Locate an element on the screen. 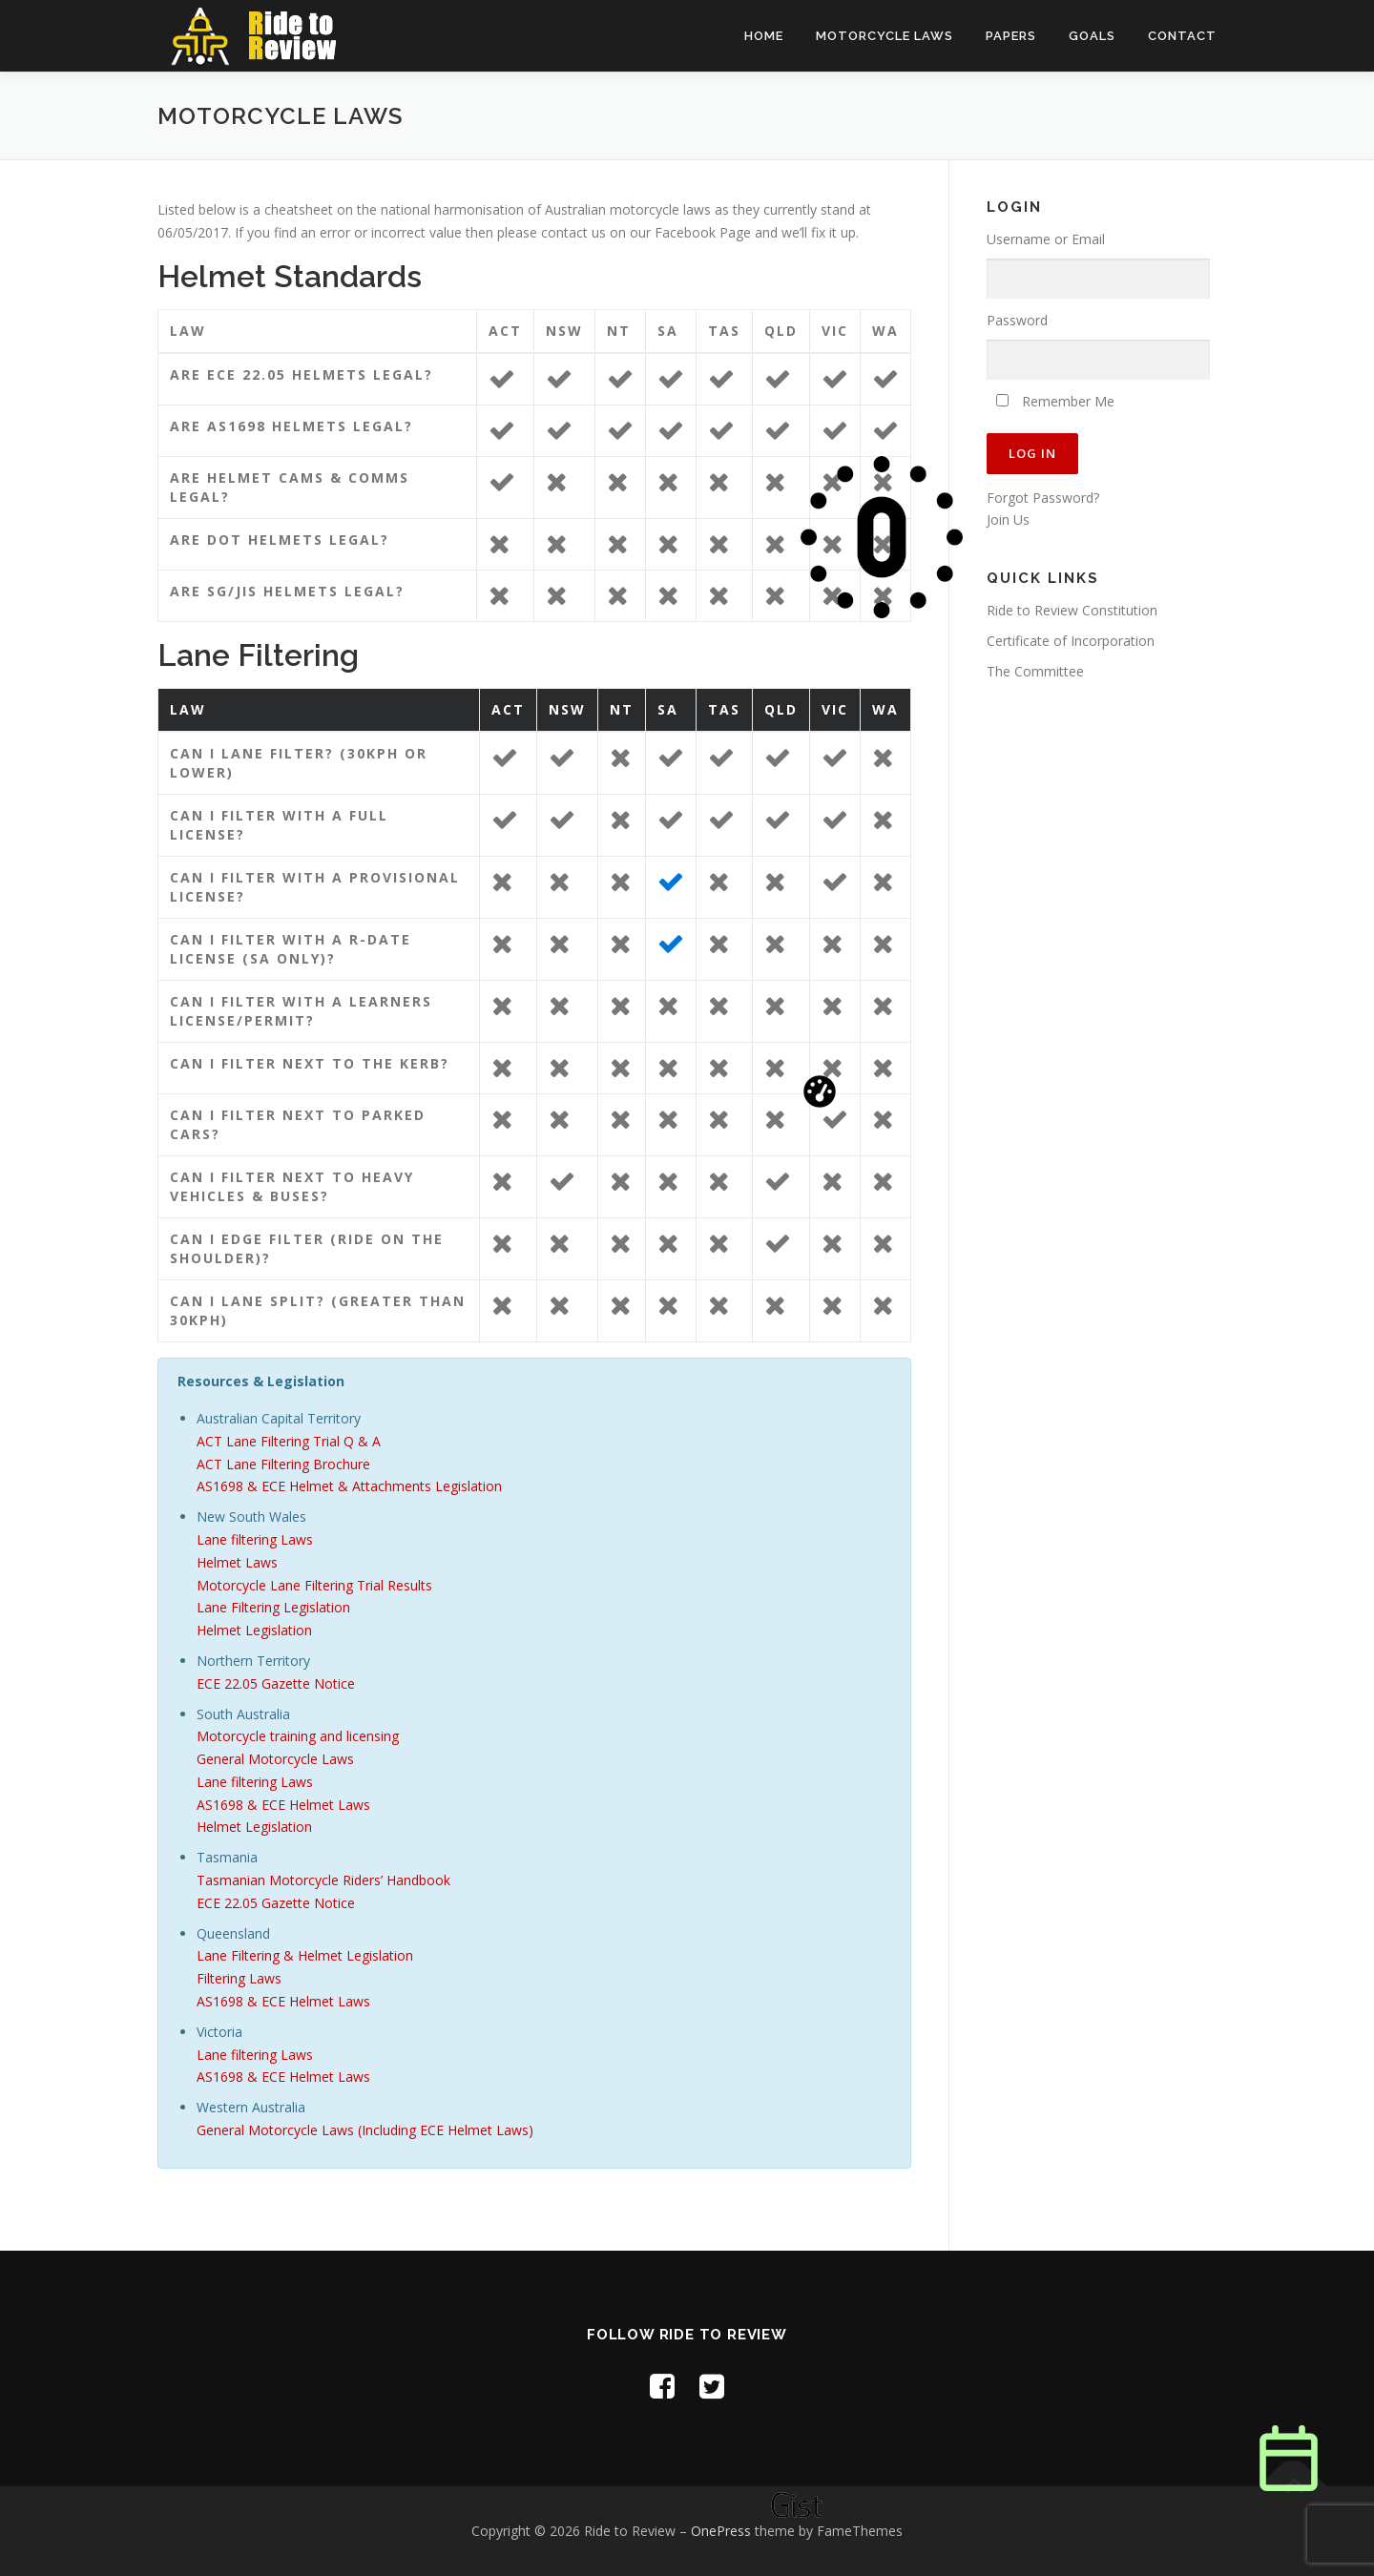 Image resolution: width=1374 pixels, height=2576 pixels. open github gist to share code snippets is located at coordinates (798, 2504).